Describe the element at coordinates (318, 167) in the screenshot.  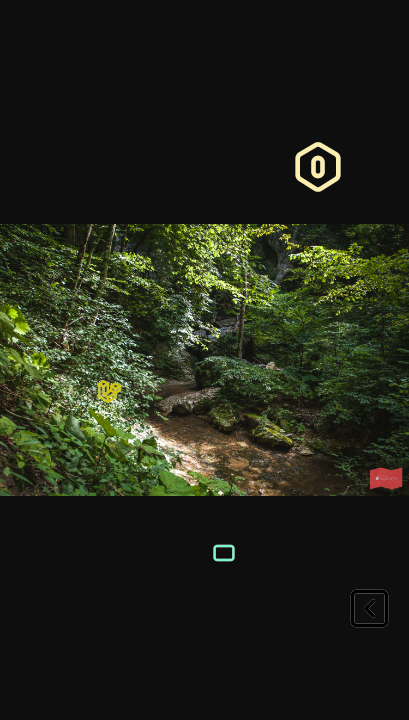
I see `indicates an "O" option or category in a hexagonal badge` at that location.